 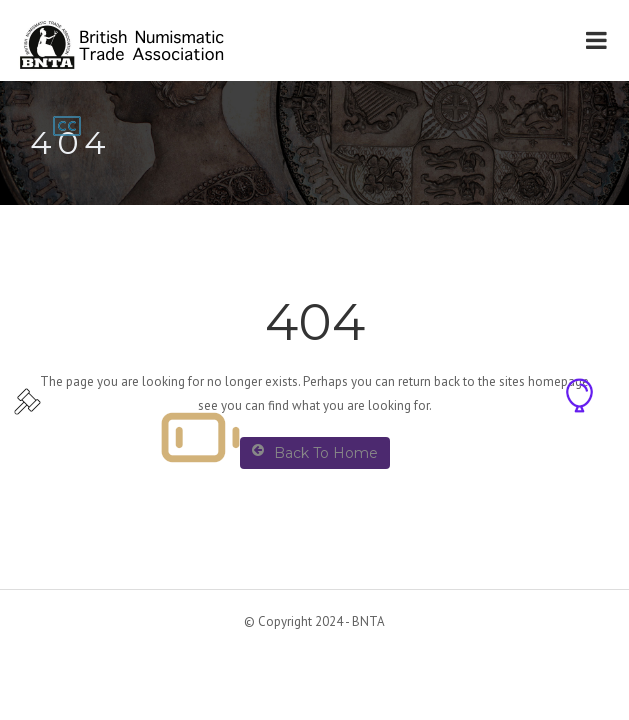 What do you see at coordinates (26, 402) in the screenshot?
I see `access legal or terms of service information` at bounding box center [26, 402].